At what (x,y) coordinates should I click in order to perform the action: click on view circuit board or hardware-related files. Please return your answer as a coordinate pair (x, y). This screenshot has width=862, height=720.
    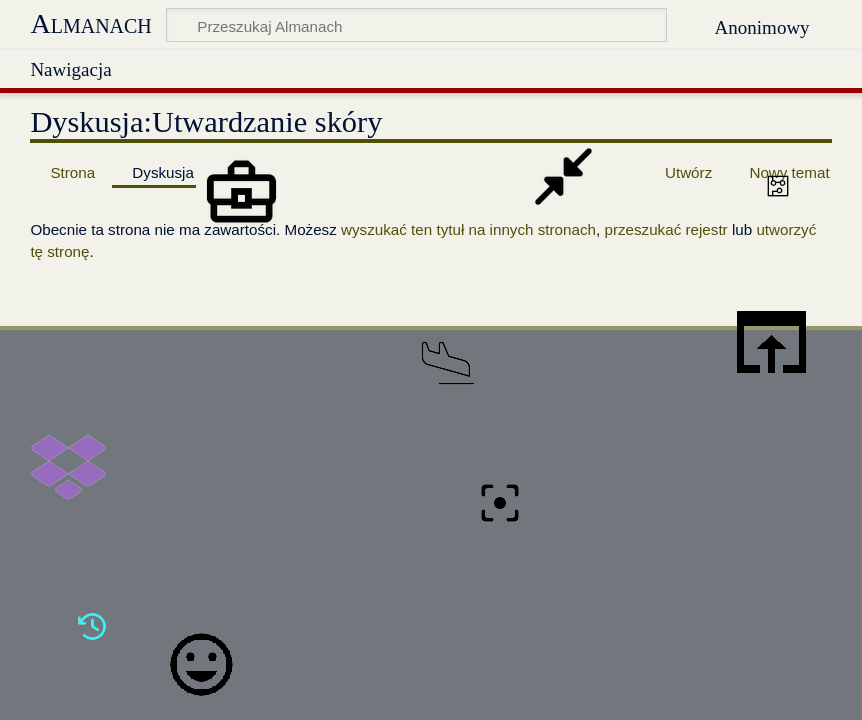
    Looking at the image, I should click on (778, 186).